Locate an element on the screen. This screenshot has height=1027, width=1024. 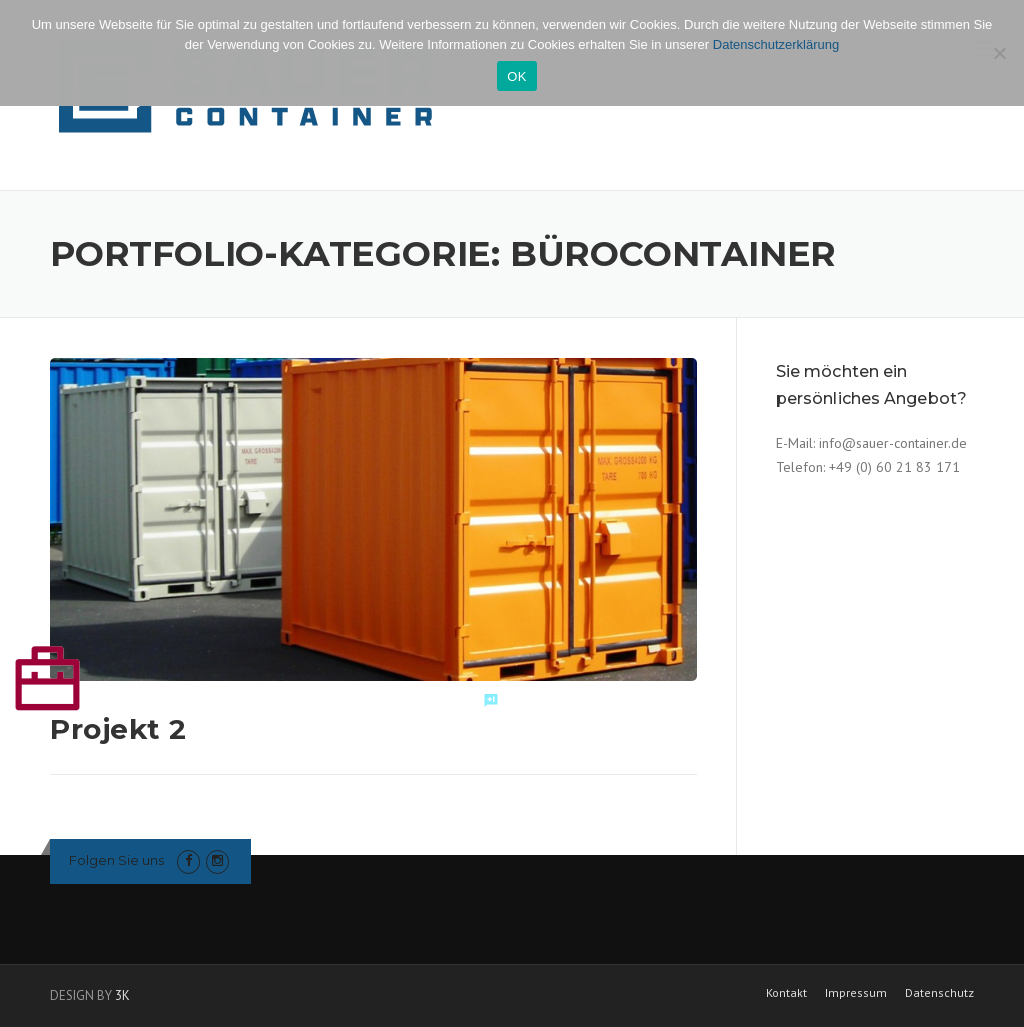
access work or business documents is located at coordinates (47, 681).